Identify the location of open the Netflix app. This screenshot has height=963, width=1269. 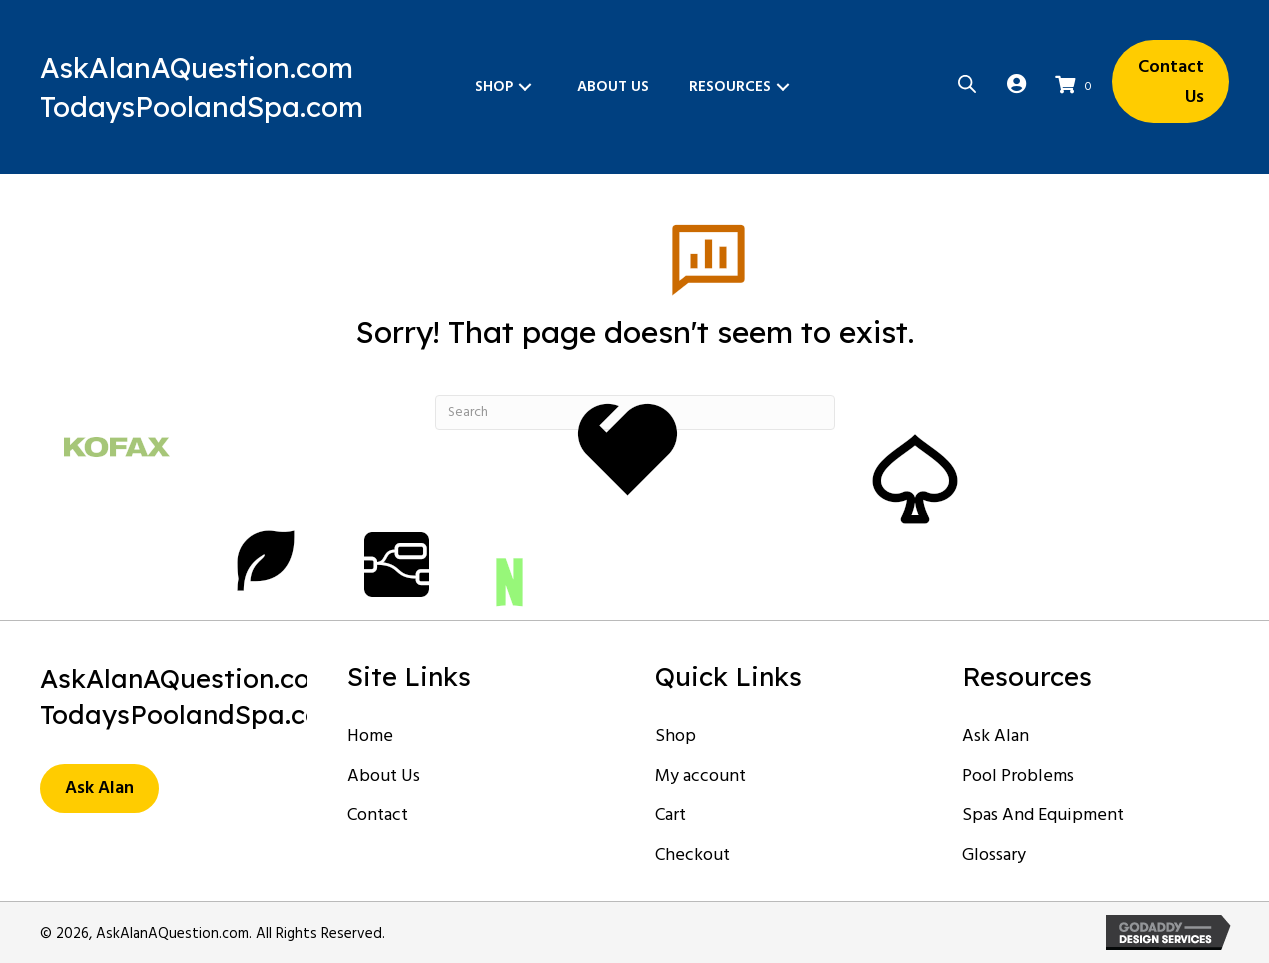
(509, 582).